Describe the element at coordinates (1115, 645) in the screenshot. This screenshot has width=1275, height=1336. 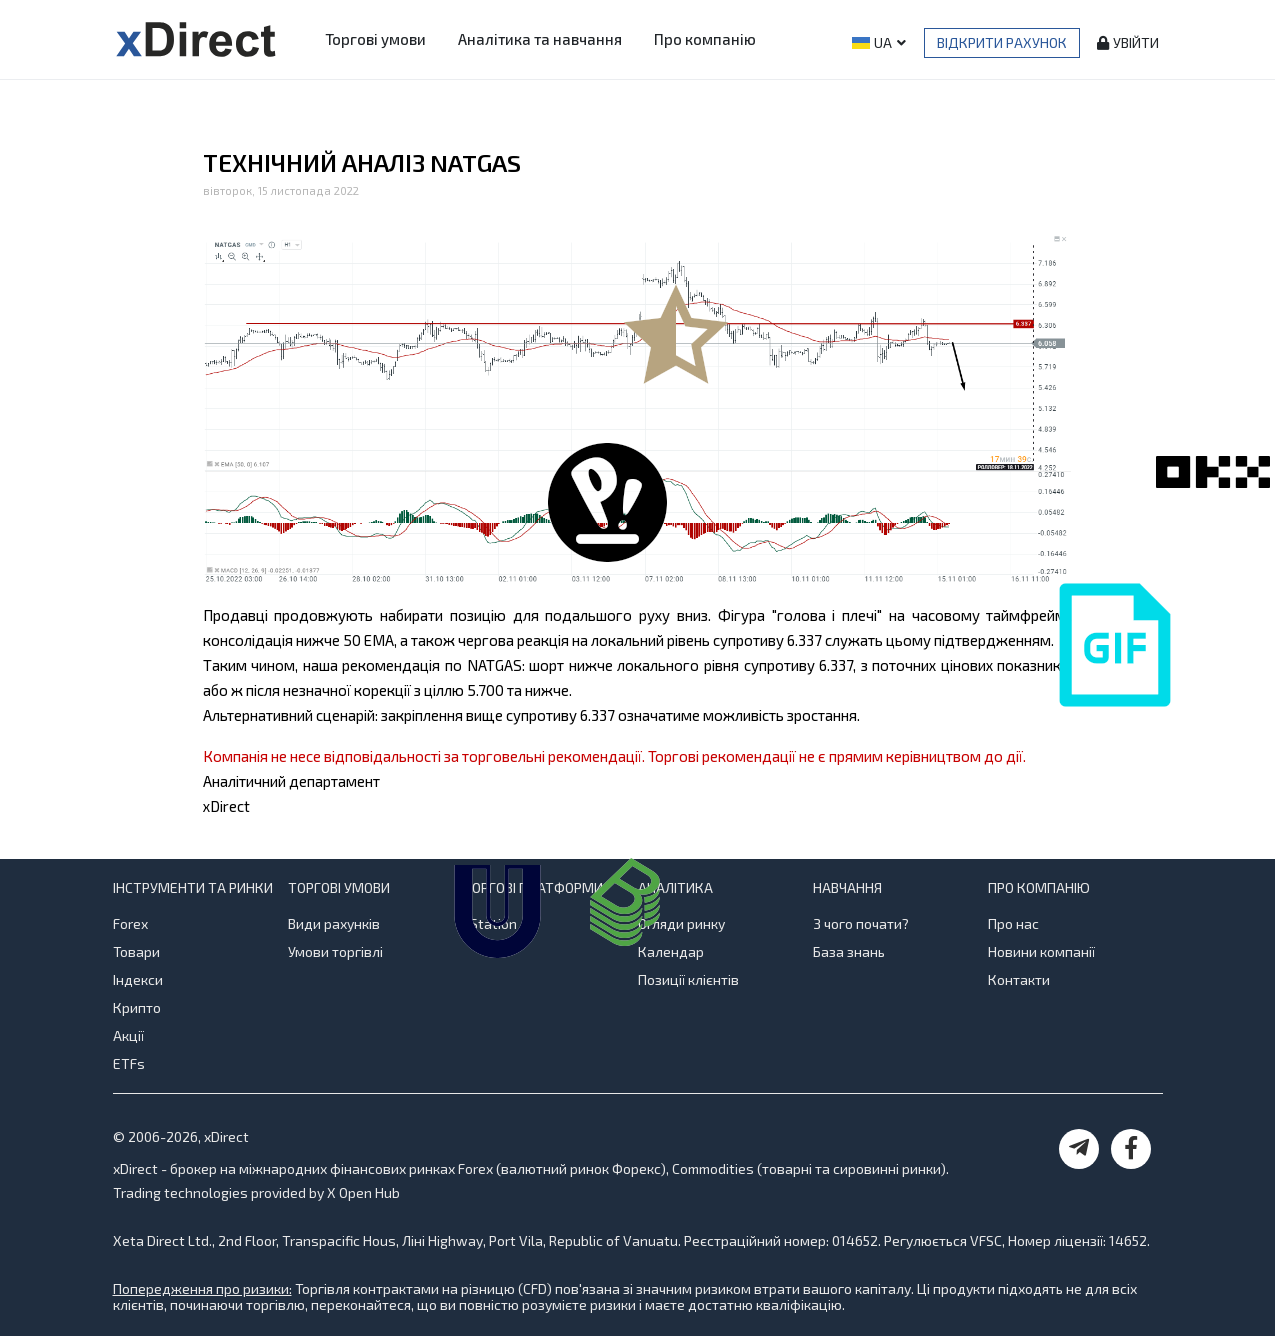
I see `attach a GIF file` at that location.